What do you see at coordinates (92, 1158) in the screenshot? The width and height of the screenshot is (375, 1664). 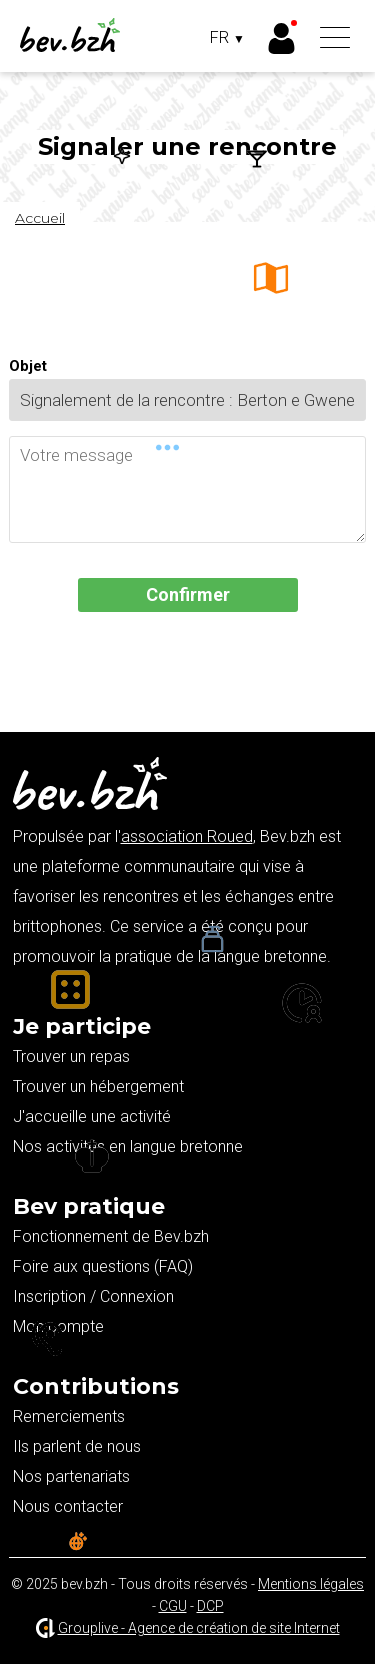 I see `indicates premium or royal status` at bounding box center [92, 1158].